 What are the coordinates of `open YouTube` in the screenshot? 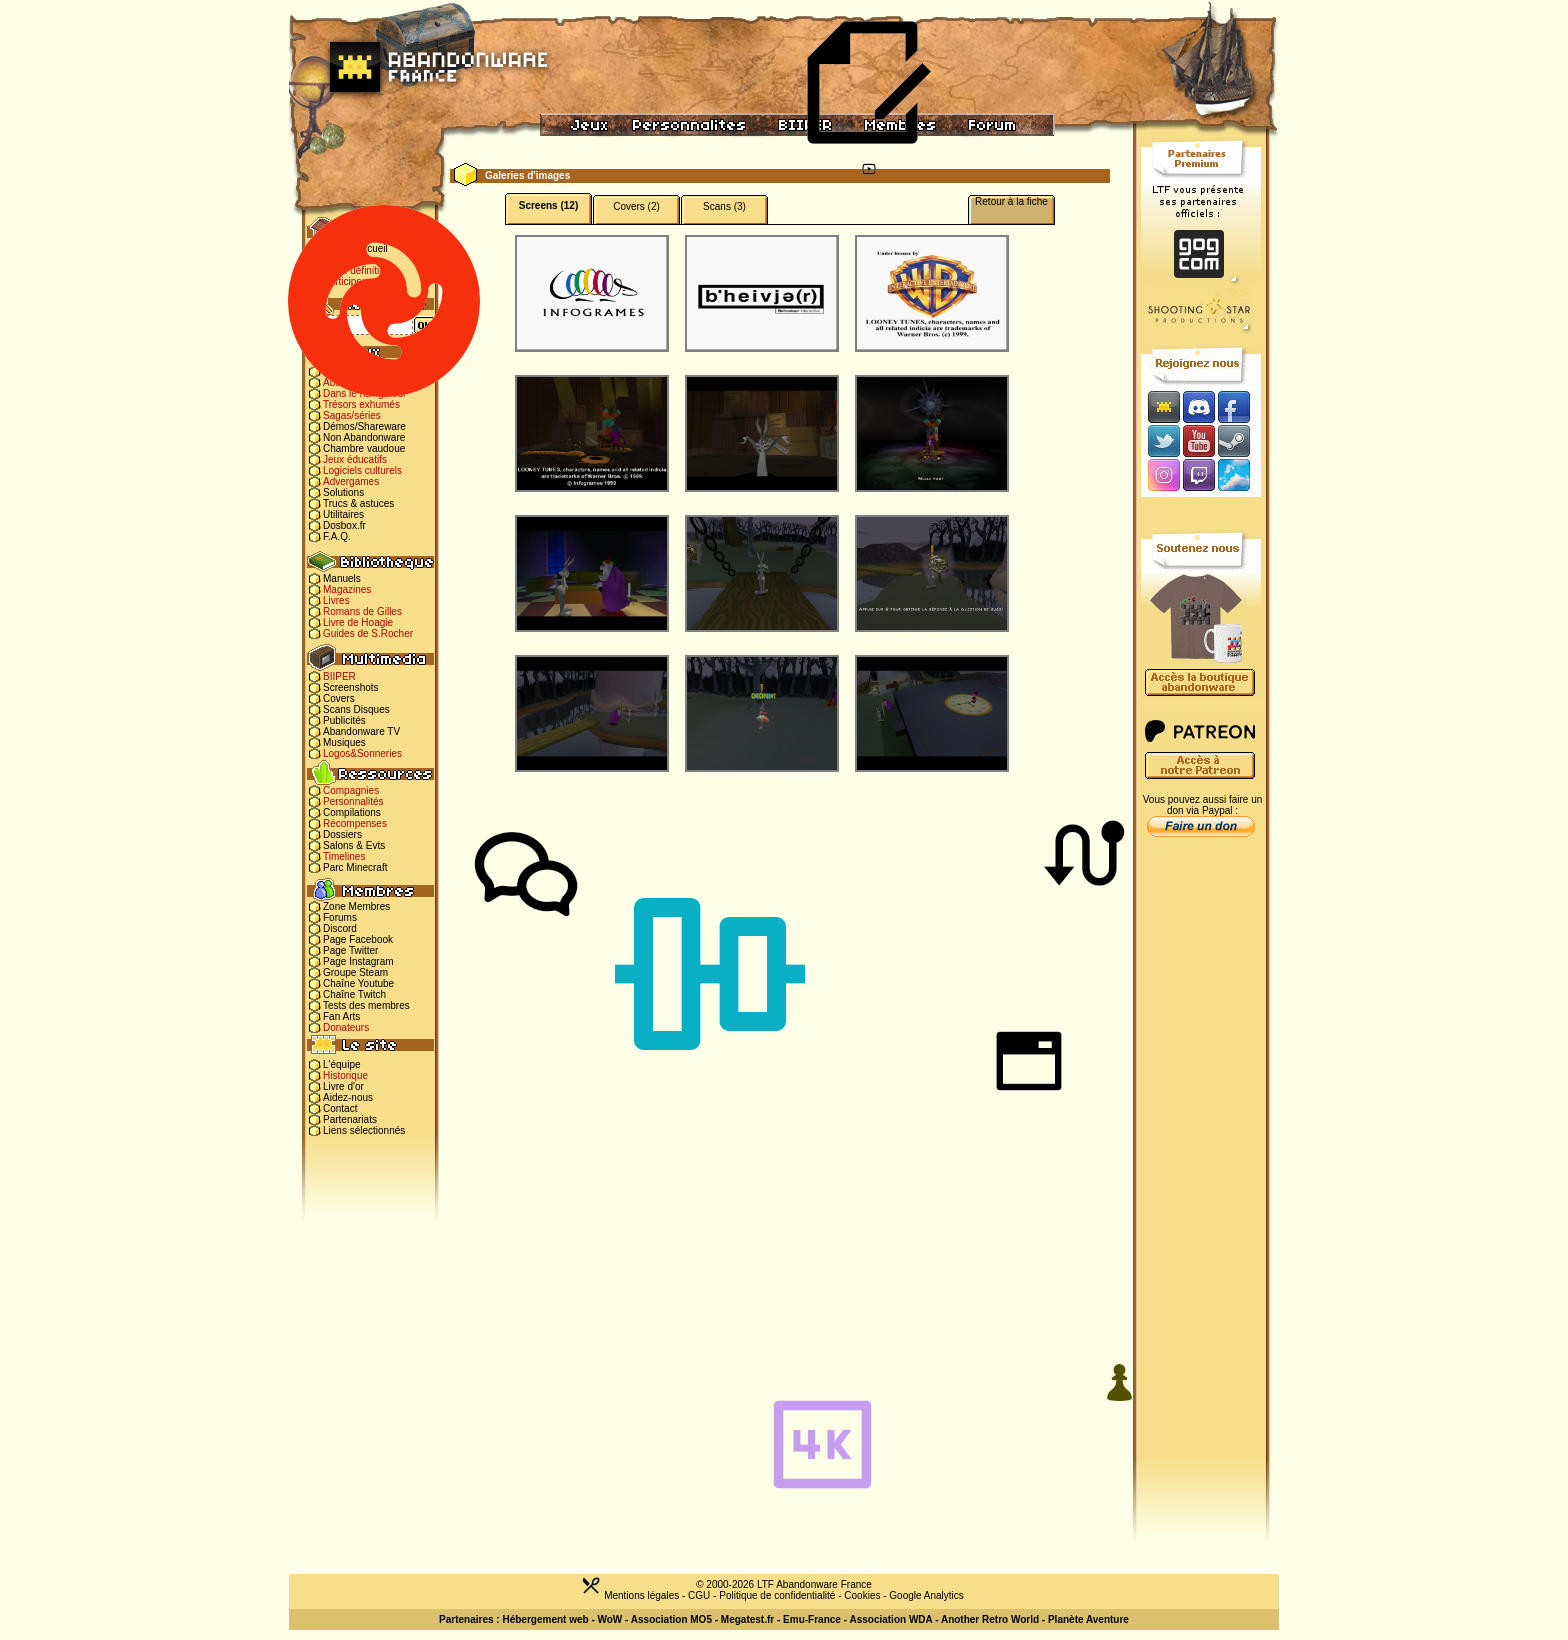 It's located at (869, 169).